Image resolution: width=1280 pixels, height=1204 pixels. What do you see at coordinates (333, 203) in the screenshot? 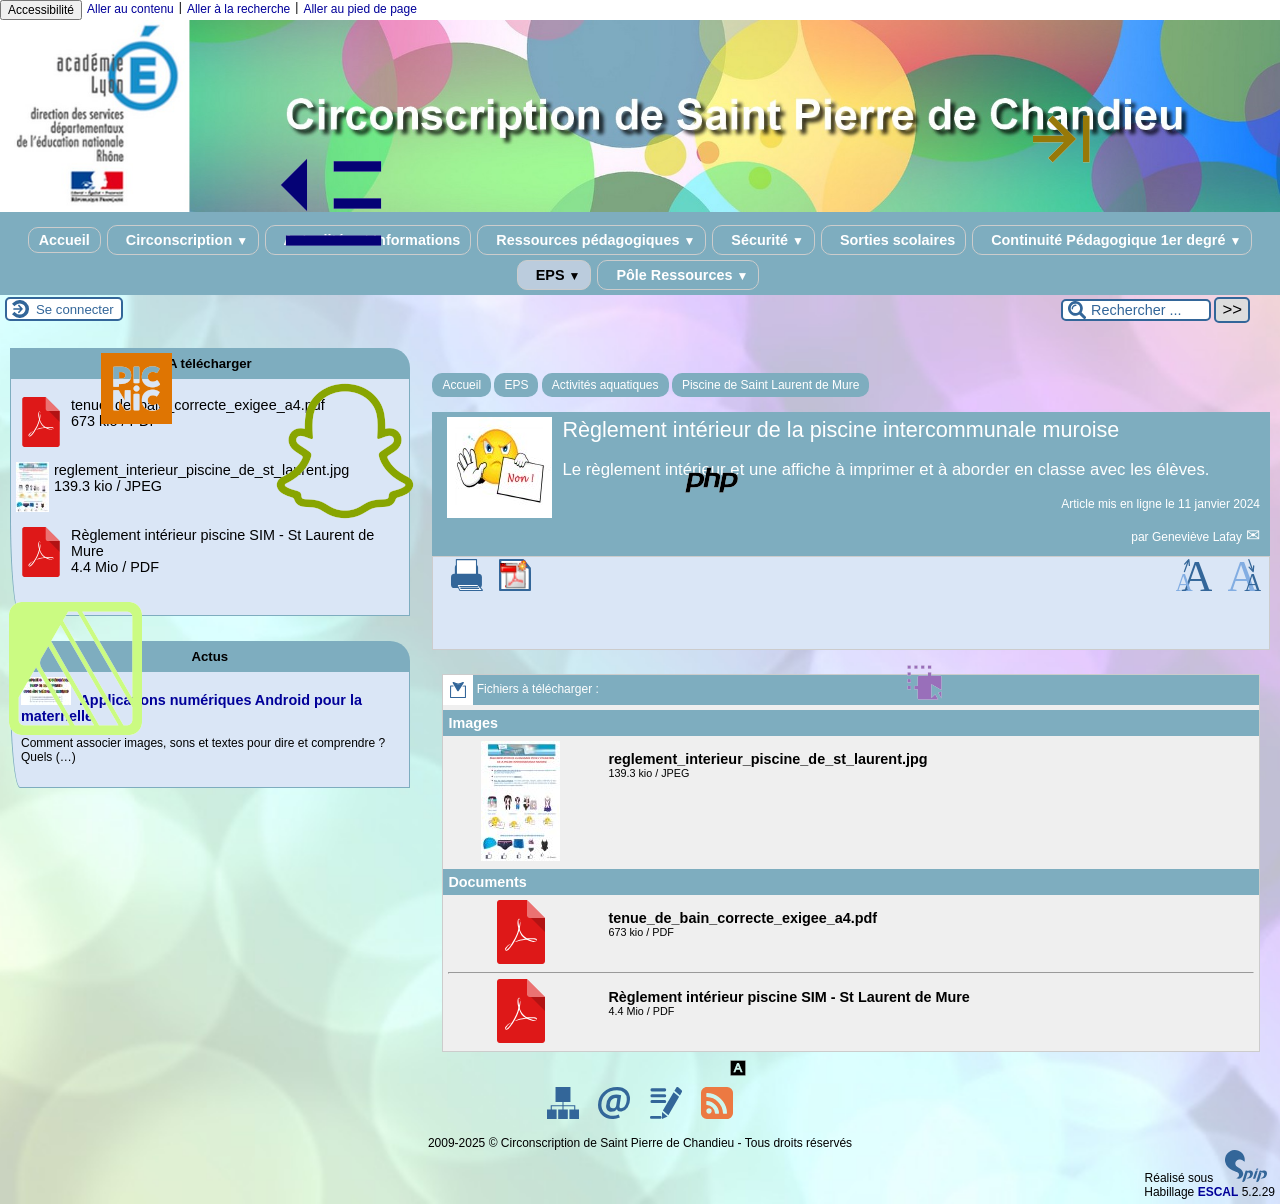
I see `collapse the sidebar menu` at bounding box center [333, 203].